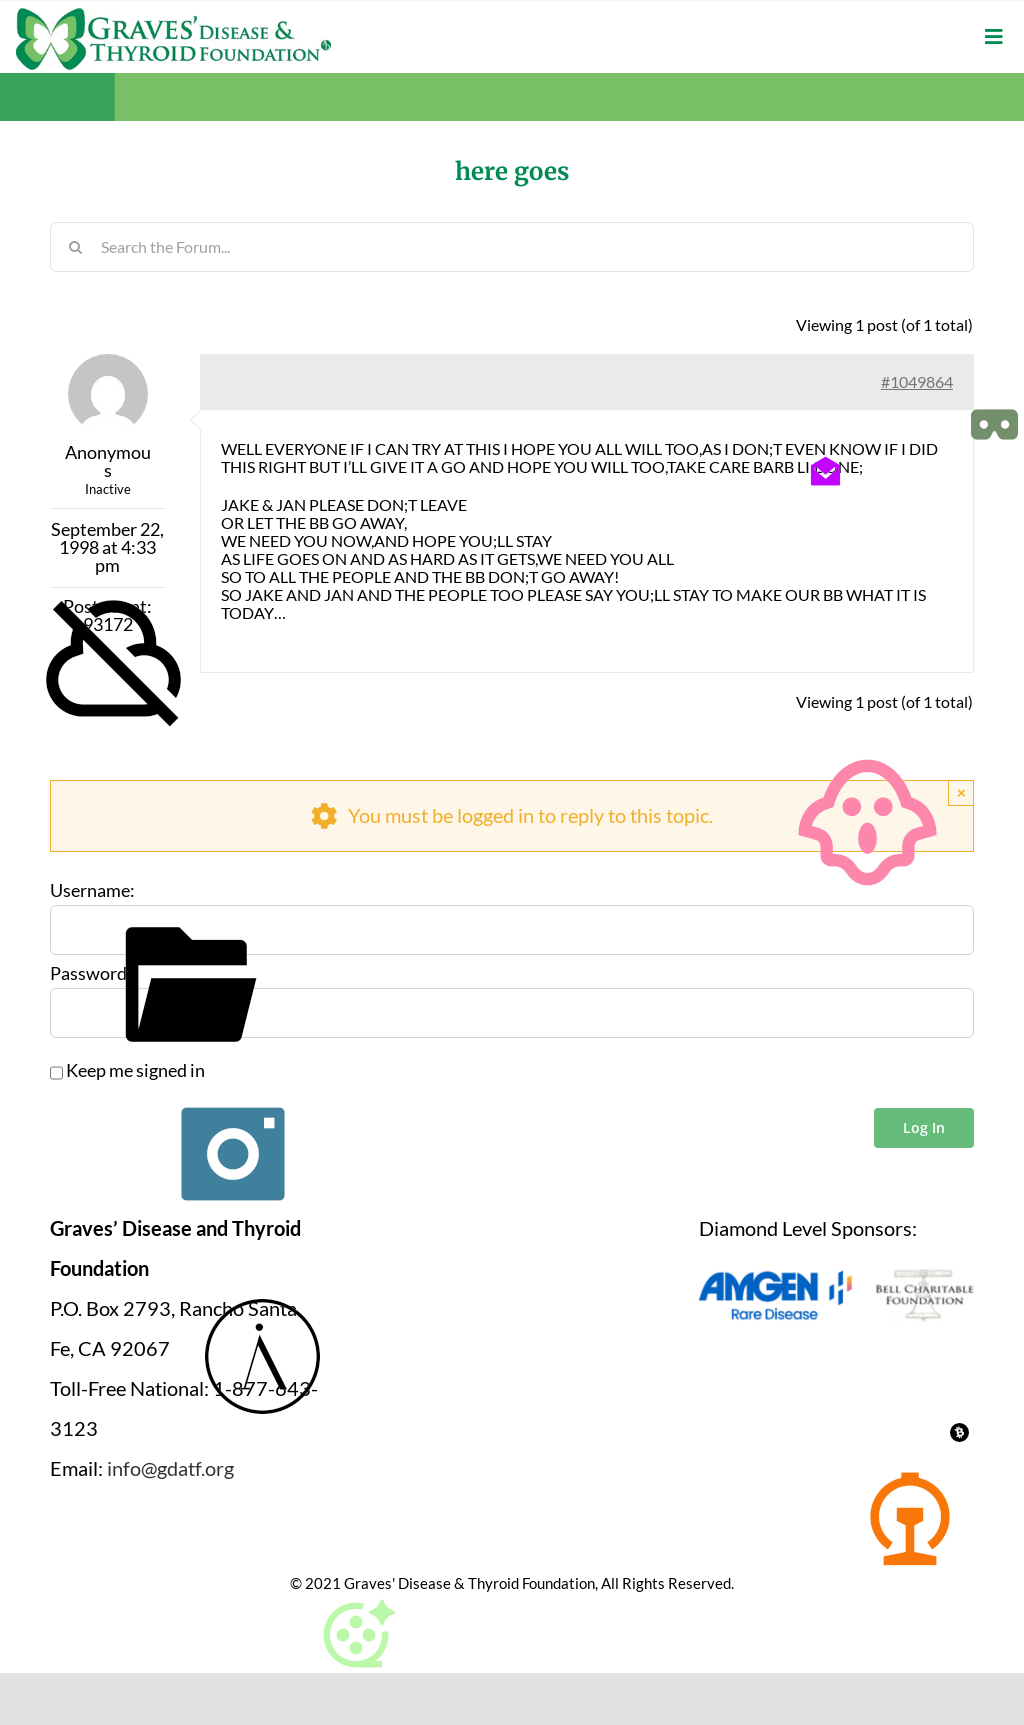  Describe the element at coordinates (825, 472) in the screenshot. I see `indicates a read or opened email` at that location.